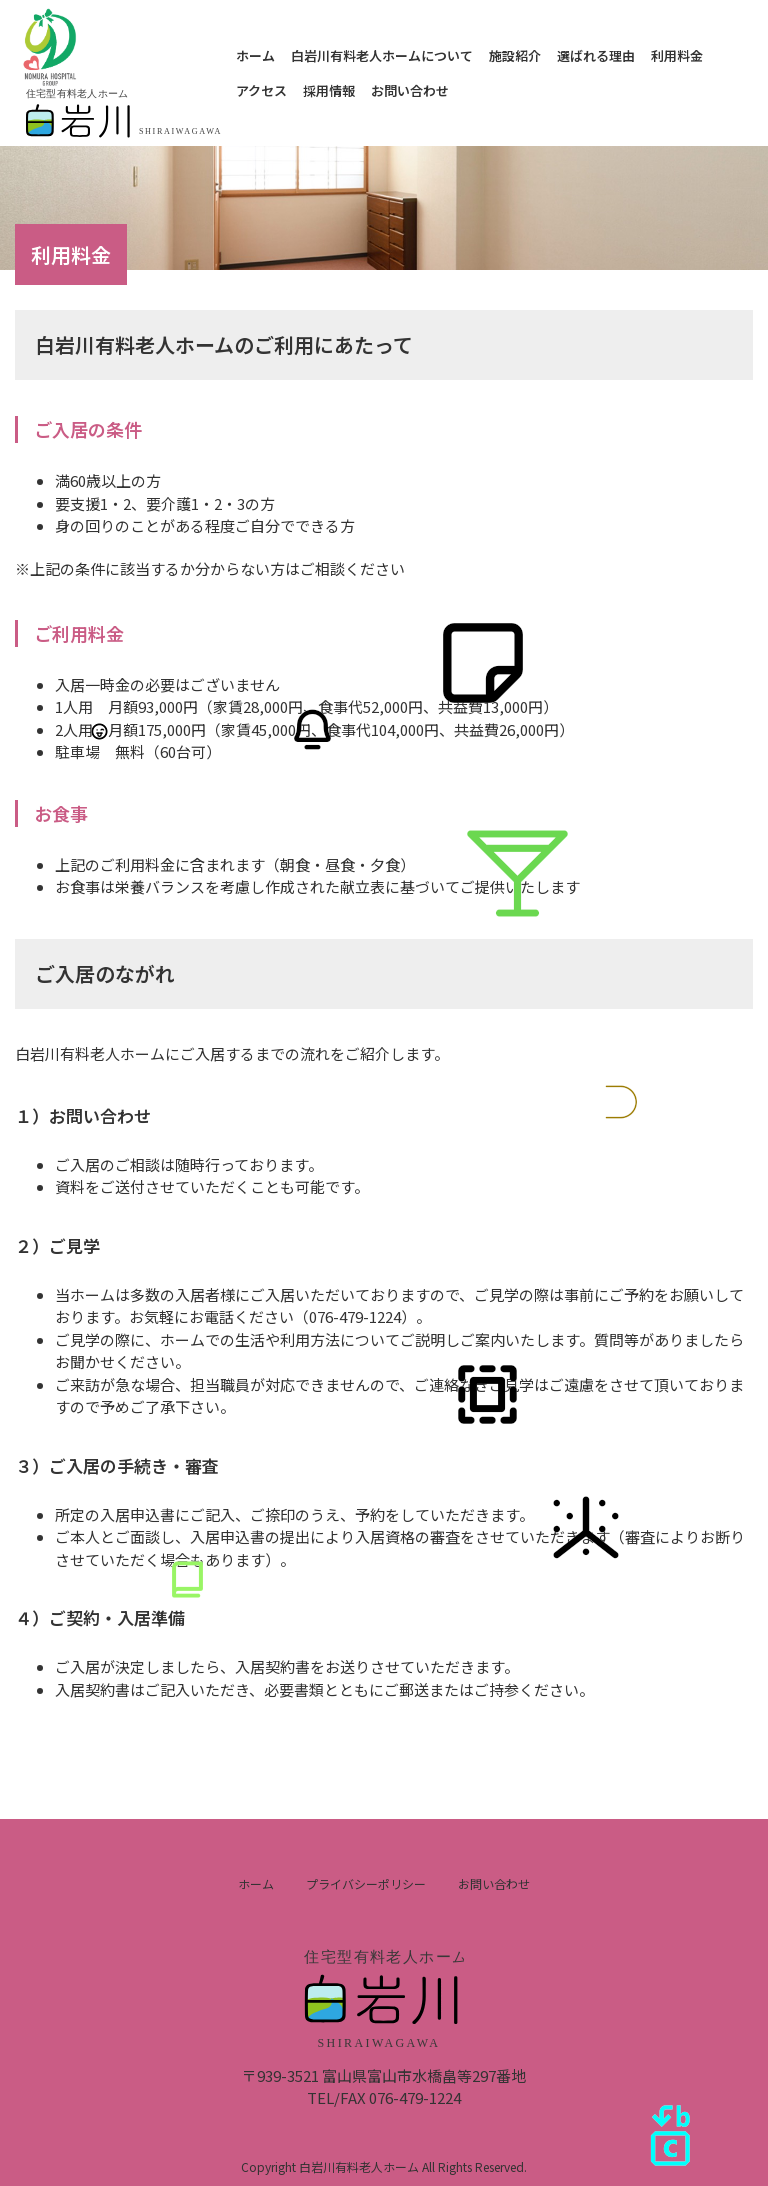  Describe the element at coordinates (517, 873) in the screenshot. I see `access bar or cocktail menu` at that location.